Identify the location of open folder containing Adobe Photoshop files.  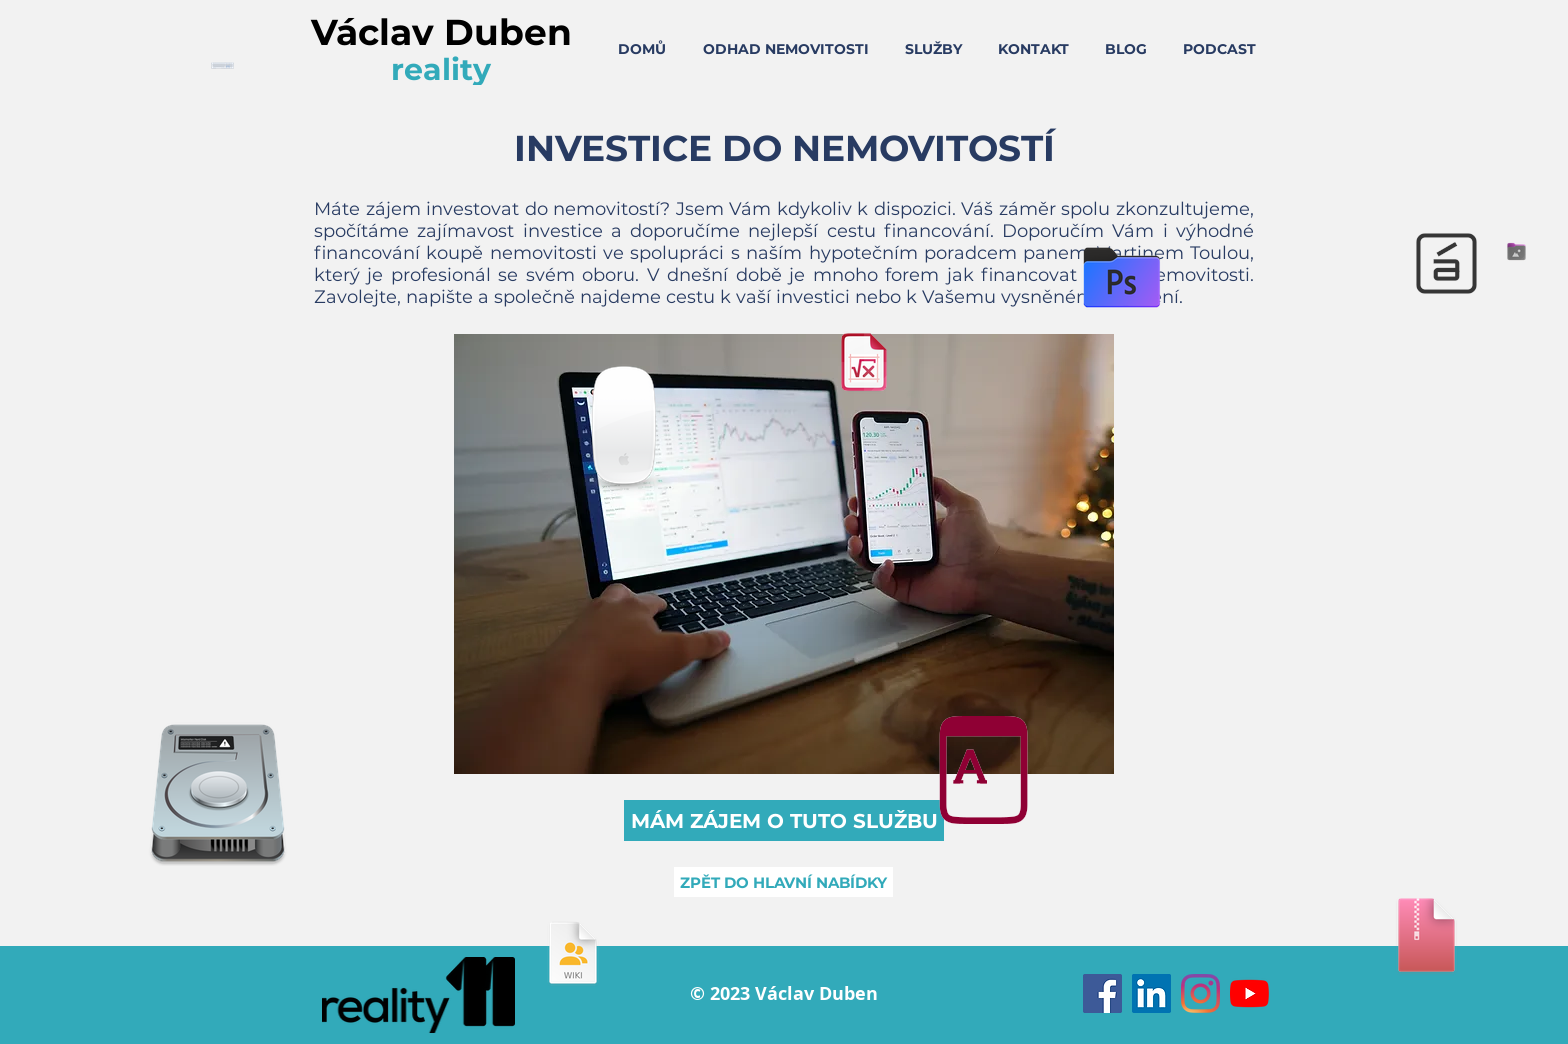
(1121, 279).